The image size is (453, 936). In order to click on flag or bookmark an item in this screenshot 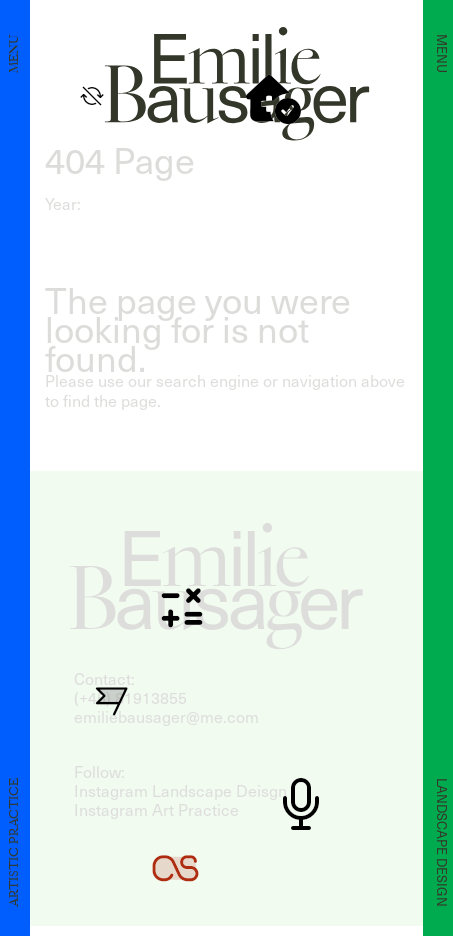, I will do `click(110, 699)`.